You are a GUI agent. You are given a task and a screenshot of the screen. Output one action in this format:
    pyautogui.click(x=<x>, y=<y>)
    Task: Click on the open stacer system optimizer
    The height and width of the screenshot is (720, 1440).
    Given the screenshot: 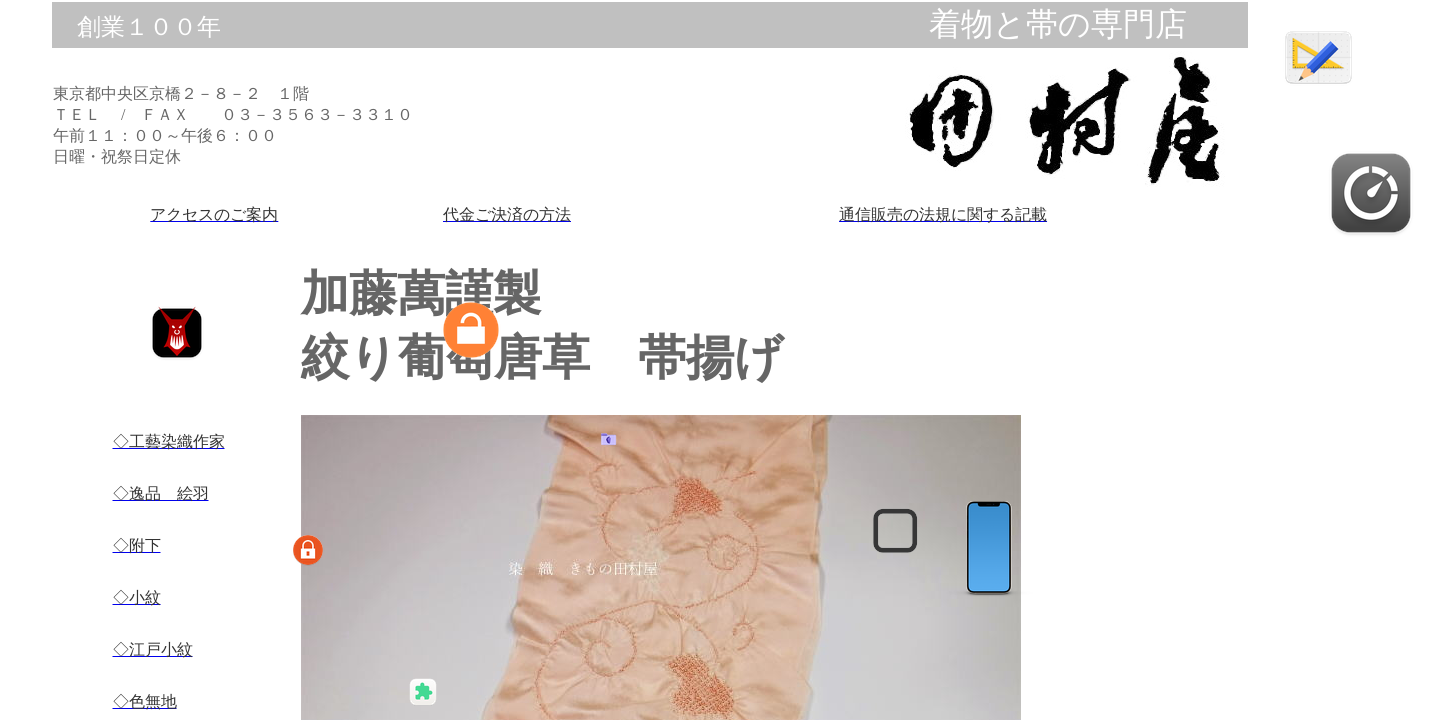 What is the action you would take?
    pyautogui.click(x=1371, y=193)
    